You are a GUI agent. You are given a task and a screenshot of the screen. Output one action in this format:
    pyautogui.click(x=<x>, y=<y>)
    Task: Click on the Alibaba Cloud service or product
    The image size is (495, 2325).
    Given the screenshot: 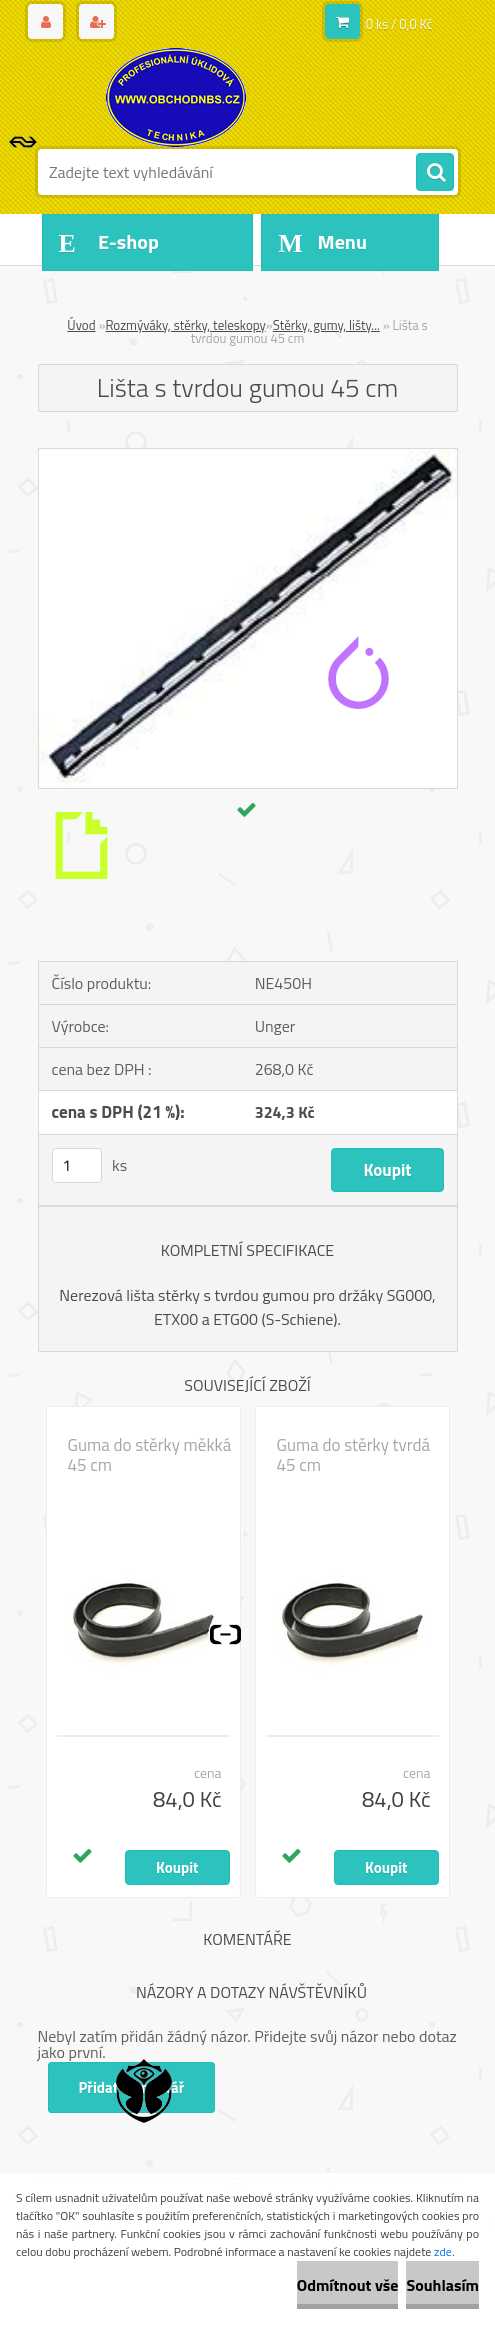 What is the action you would take?
    pyautogui.click(x=225, y=1634)
    